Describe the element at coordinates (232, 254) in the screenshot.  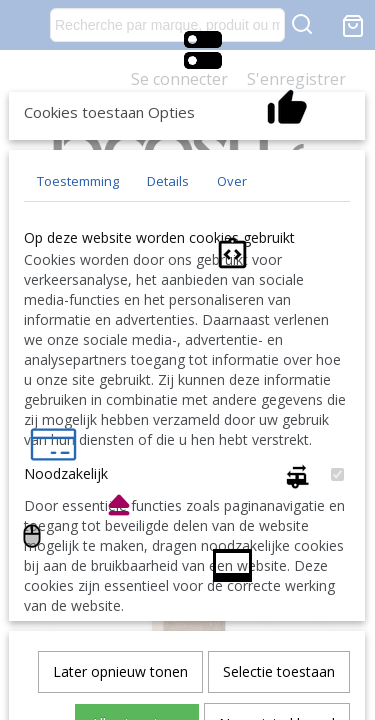
I see `view code integration instructions` at that location.